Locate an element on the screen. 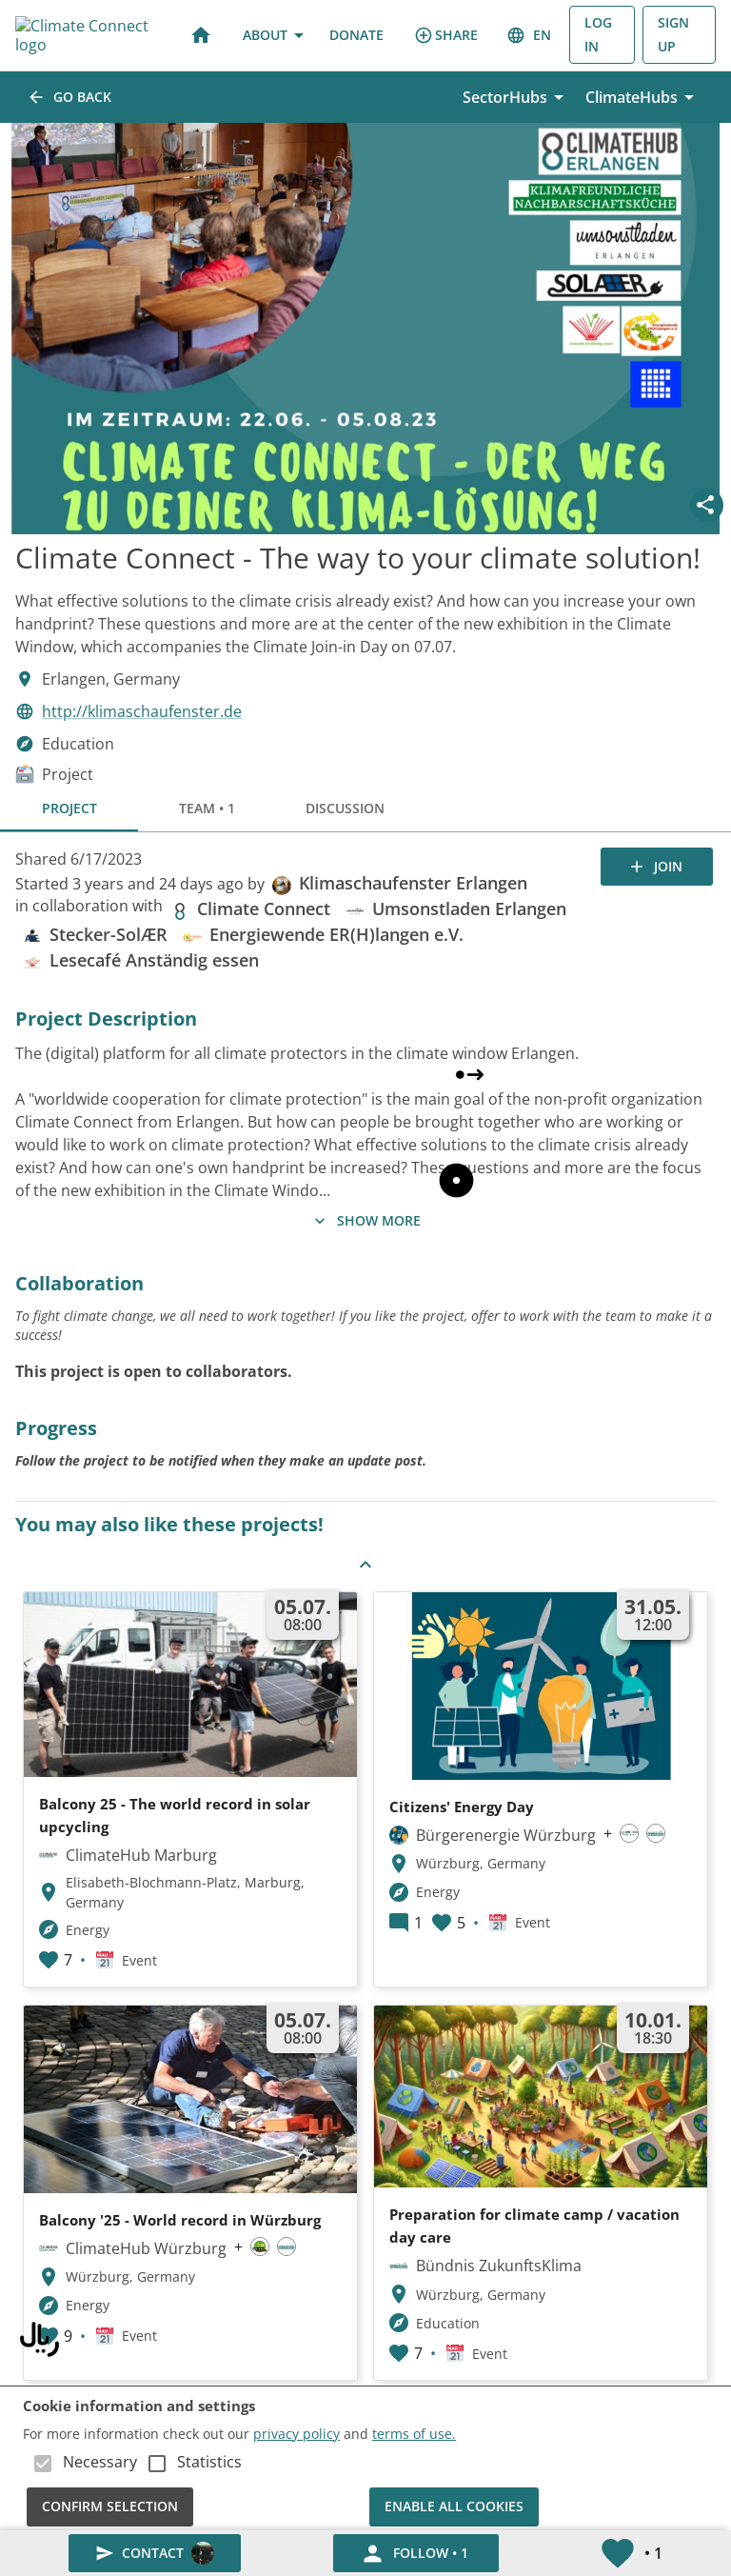  enable sign language interpretation is located at coordinates (429, 1635).